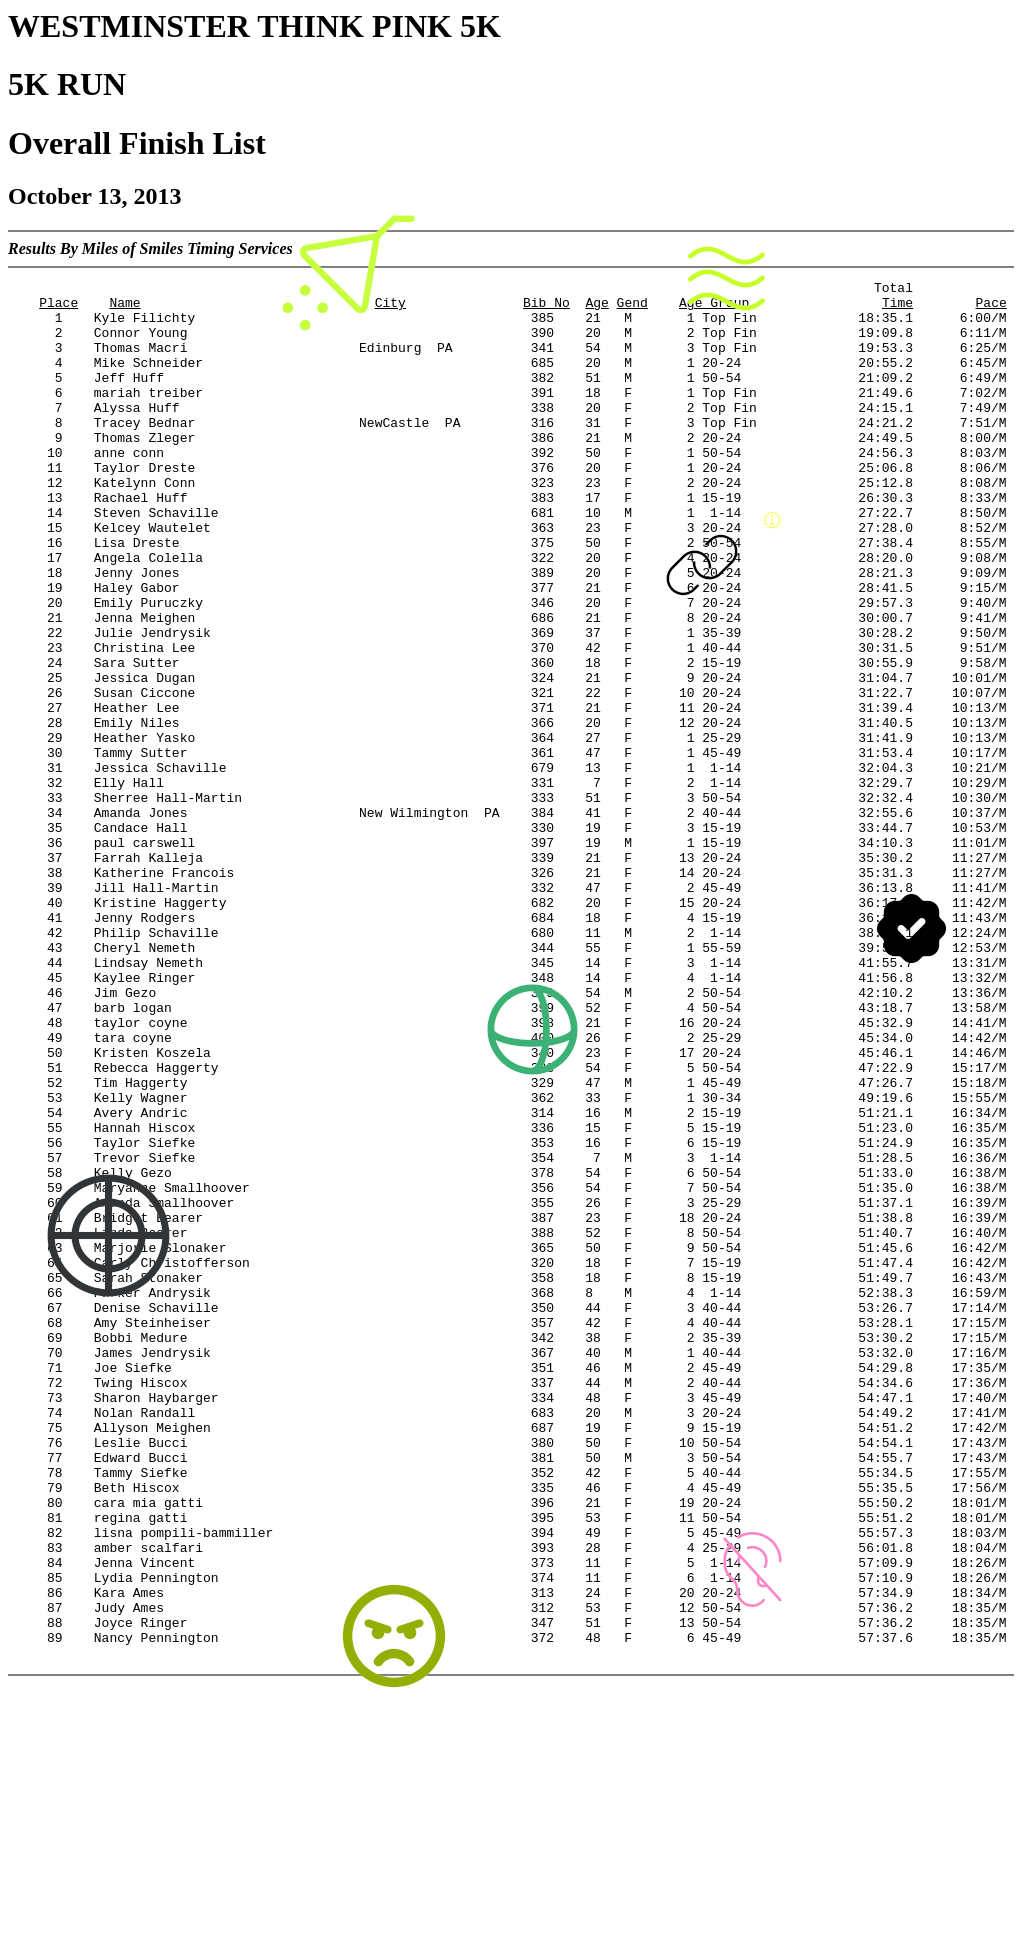 The image size is (1022, 1960). What do you see at coordinates (772, 520) in the screenshot?
I see `view more information or details` at bounding box center [772, 520].